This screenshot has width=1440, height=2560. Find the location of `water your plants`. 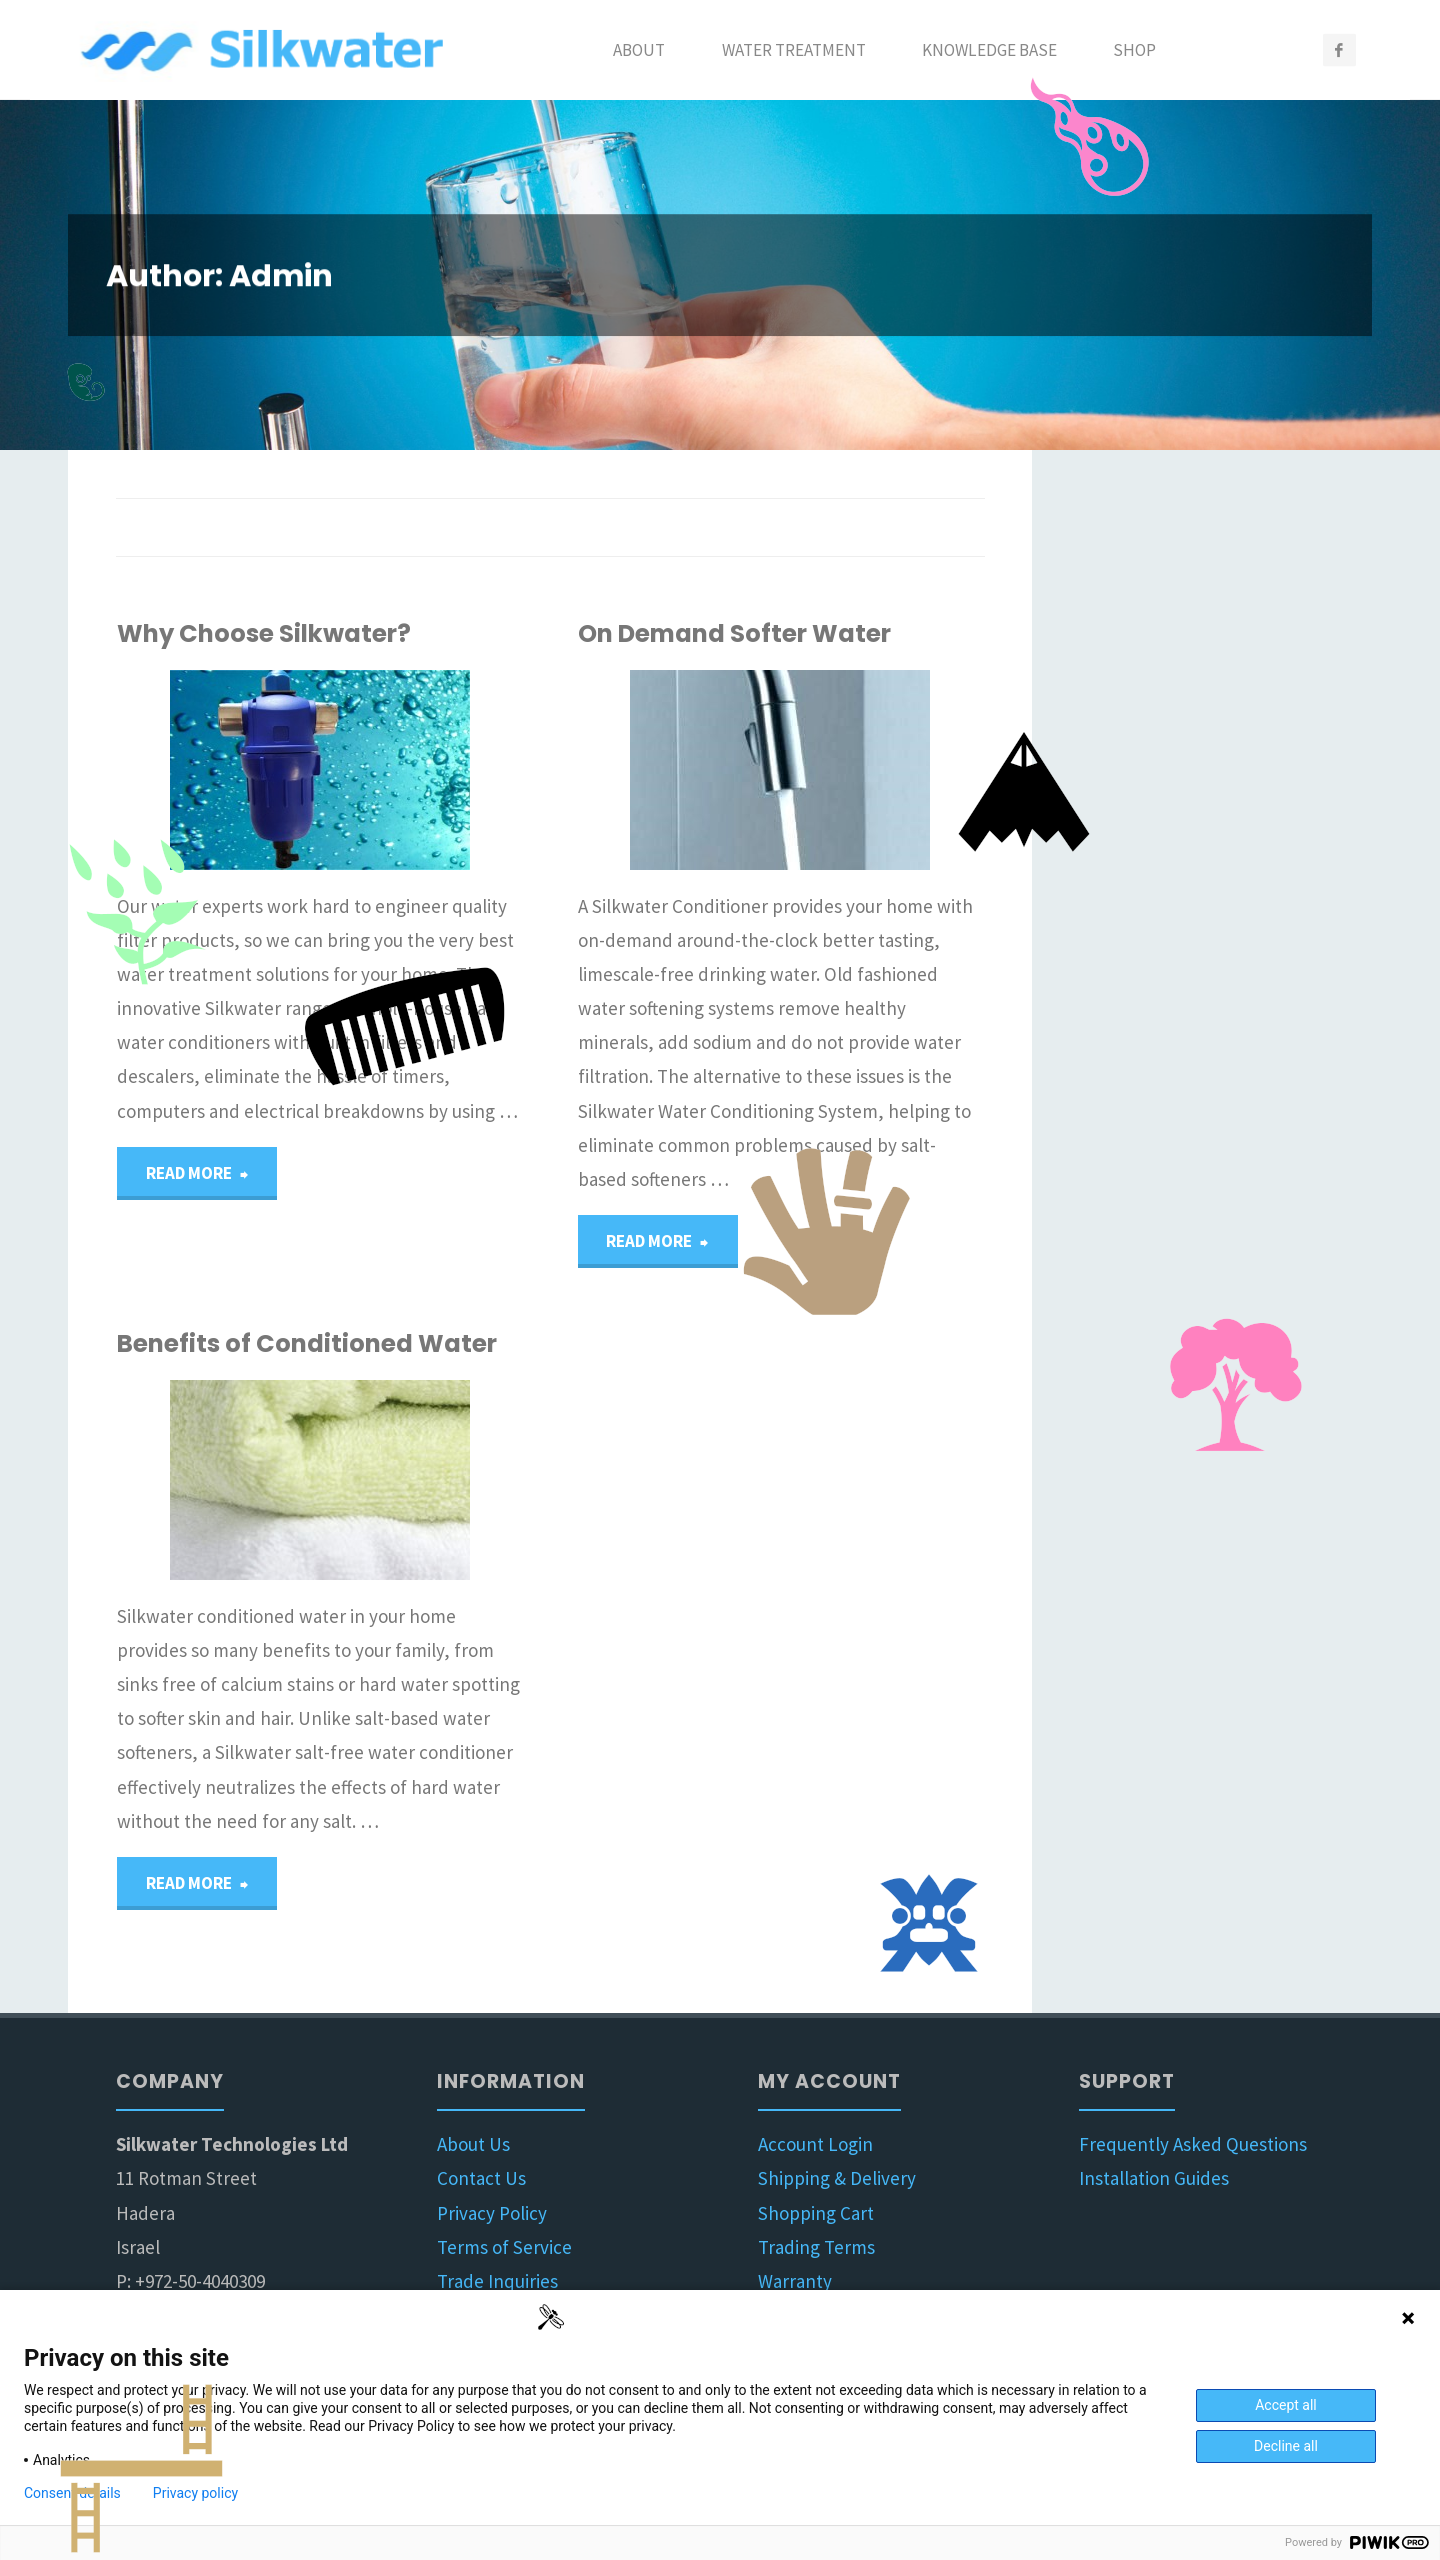

water your plants is located at coordinates (141, 910).